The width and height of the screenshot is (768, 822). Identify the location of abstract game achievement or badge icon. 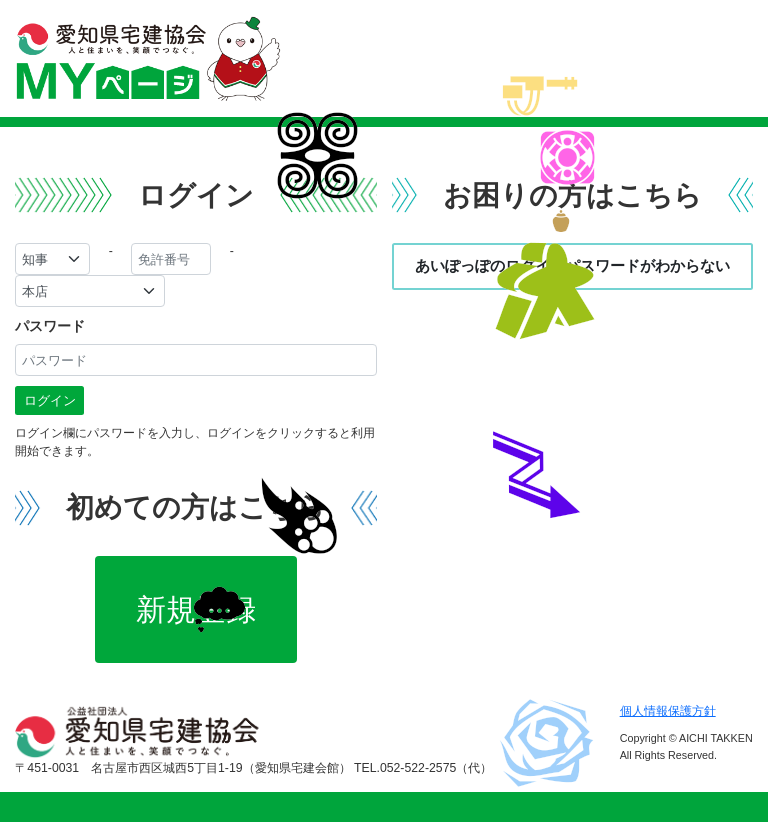
(567, 157).